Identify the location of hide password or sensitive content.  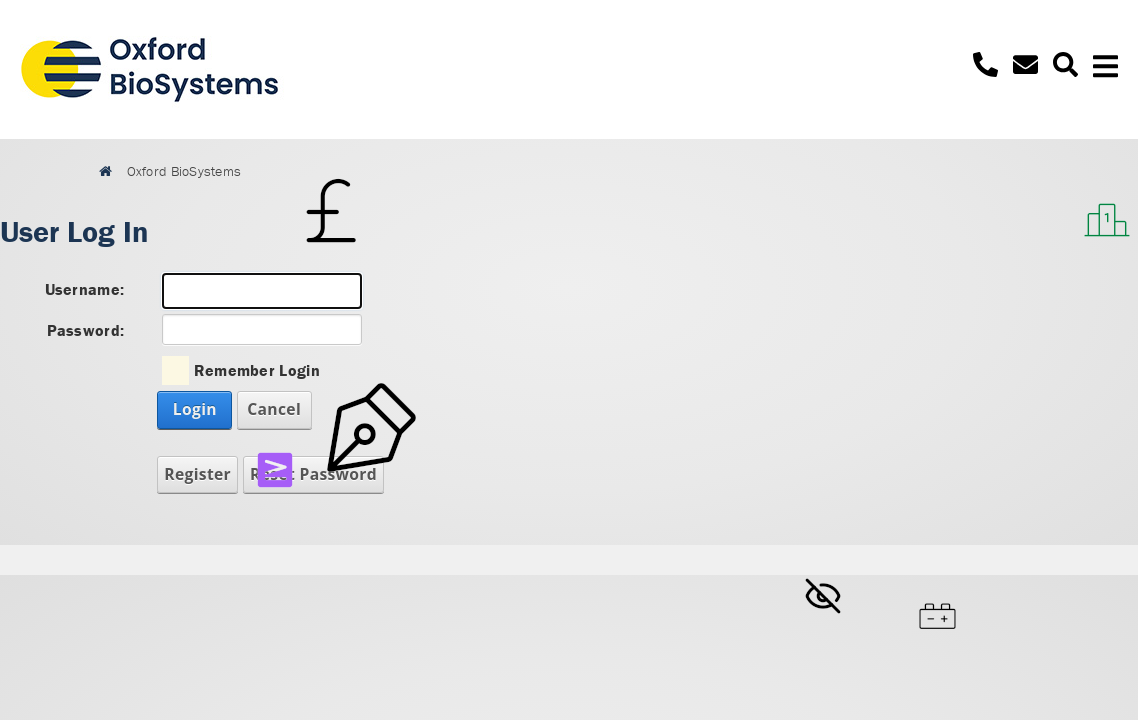
(823, 596).